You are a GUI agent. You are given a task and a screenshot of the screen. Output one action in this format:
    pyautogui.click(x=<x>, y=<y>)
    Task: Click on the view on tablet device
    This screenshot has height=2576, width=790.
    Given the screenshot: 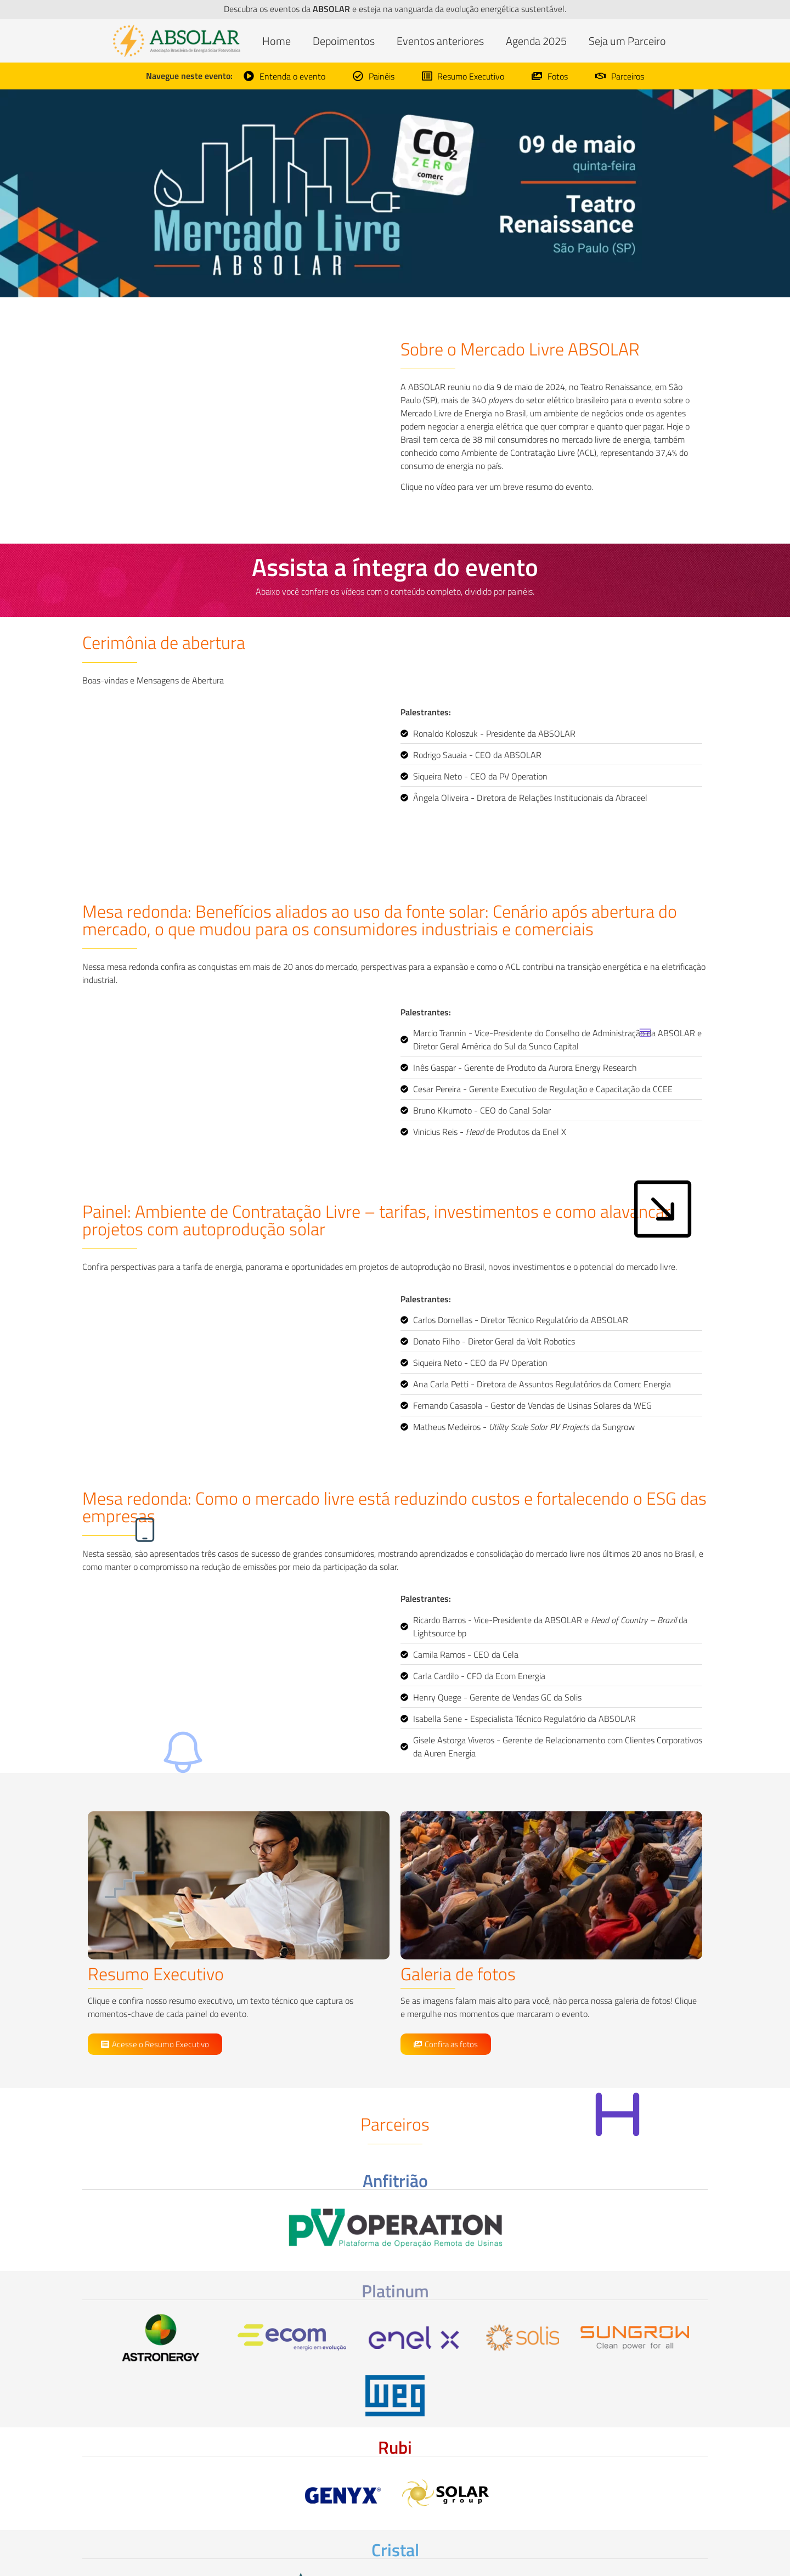 What is the action you would take?
    pyautogui.click(x=145, y=1530)
    